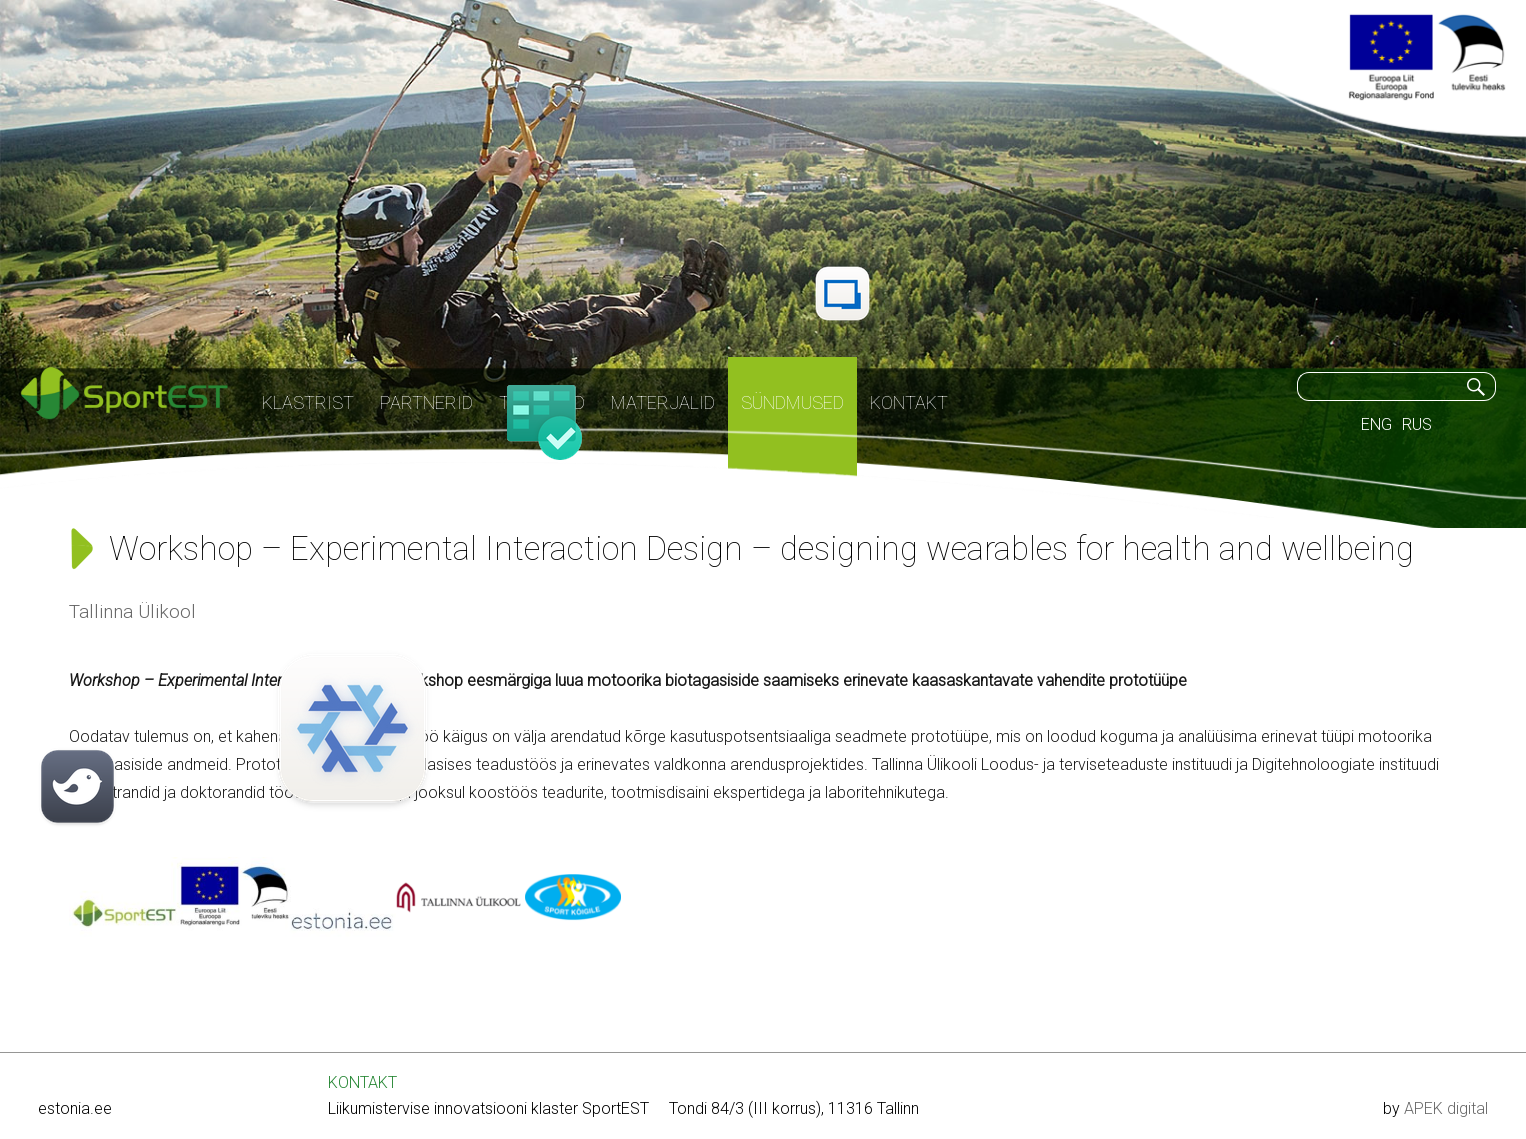  Describe the element at coordinates (544, 422) in the screenshot. I see `open the boards app` at that location.